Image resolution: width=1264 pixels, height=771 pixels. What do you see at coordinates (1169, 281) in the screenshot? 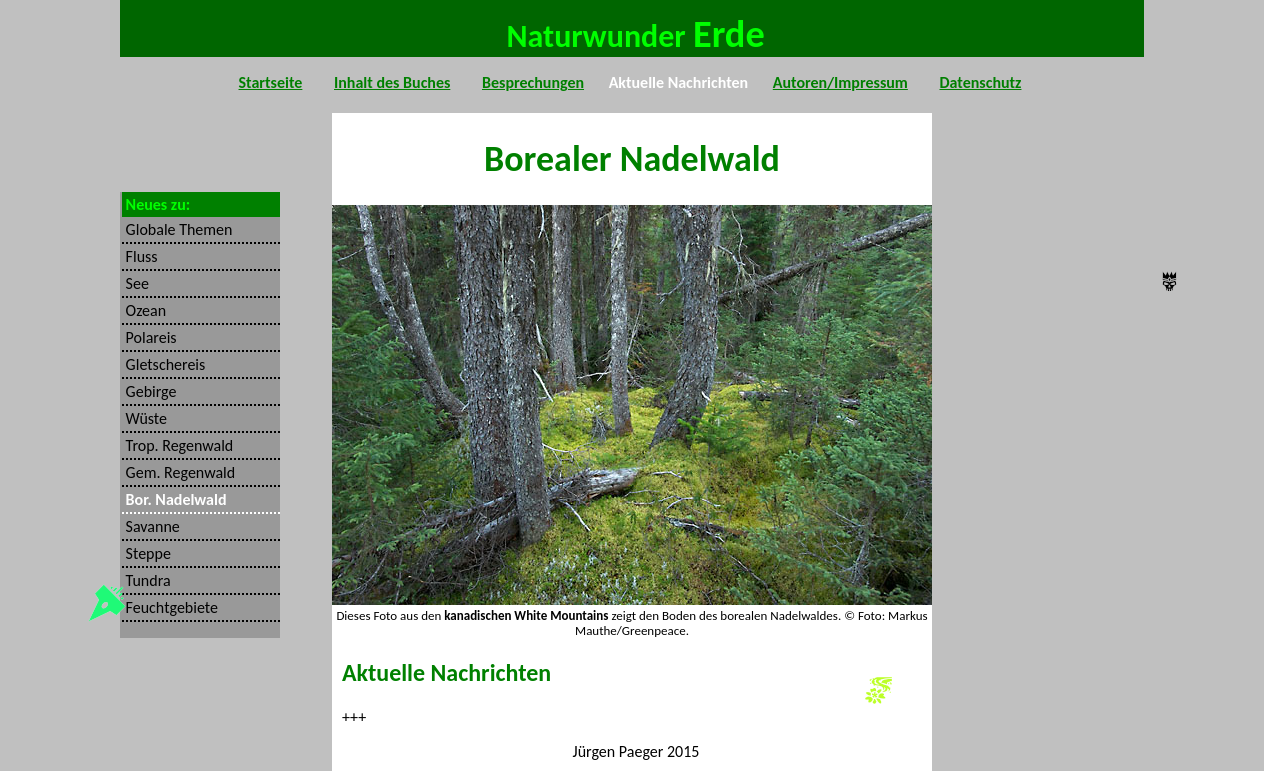
I see `indicates a boss enemy or final challenge` at bounding box center [1169, 281].